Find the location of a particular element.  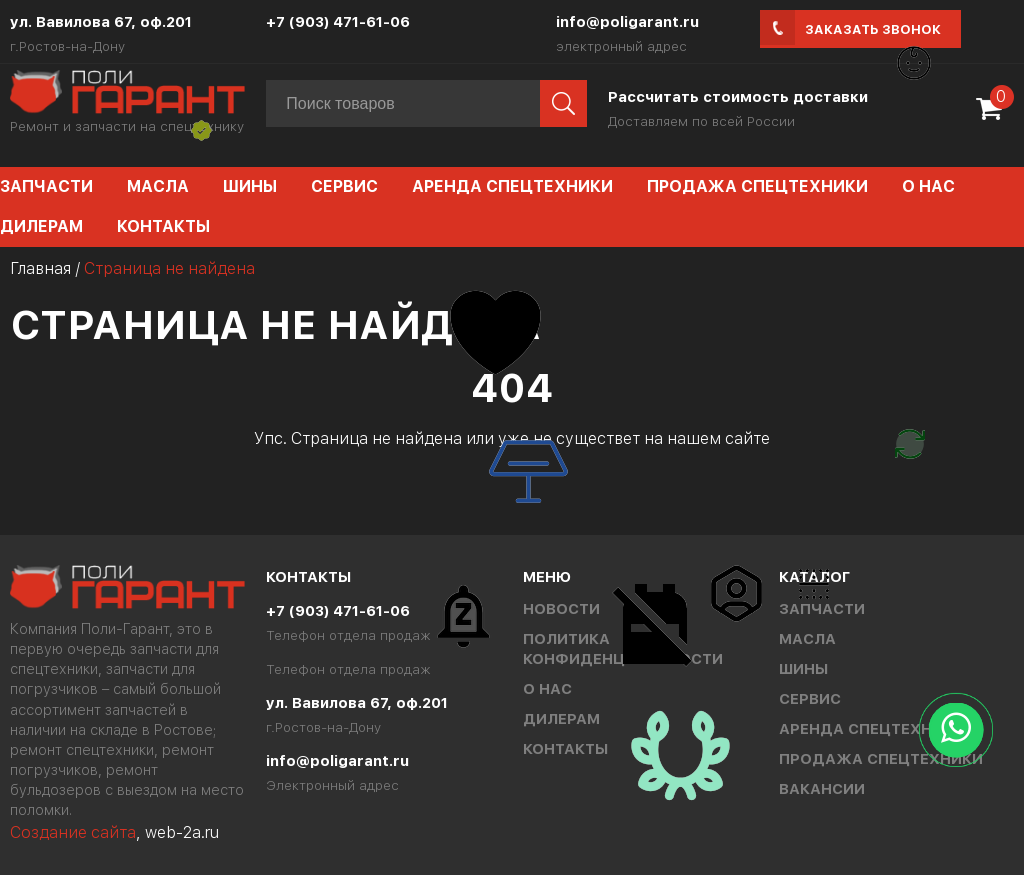

access presentation mode is located at coordinates (528, 471).